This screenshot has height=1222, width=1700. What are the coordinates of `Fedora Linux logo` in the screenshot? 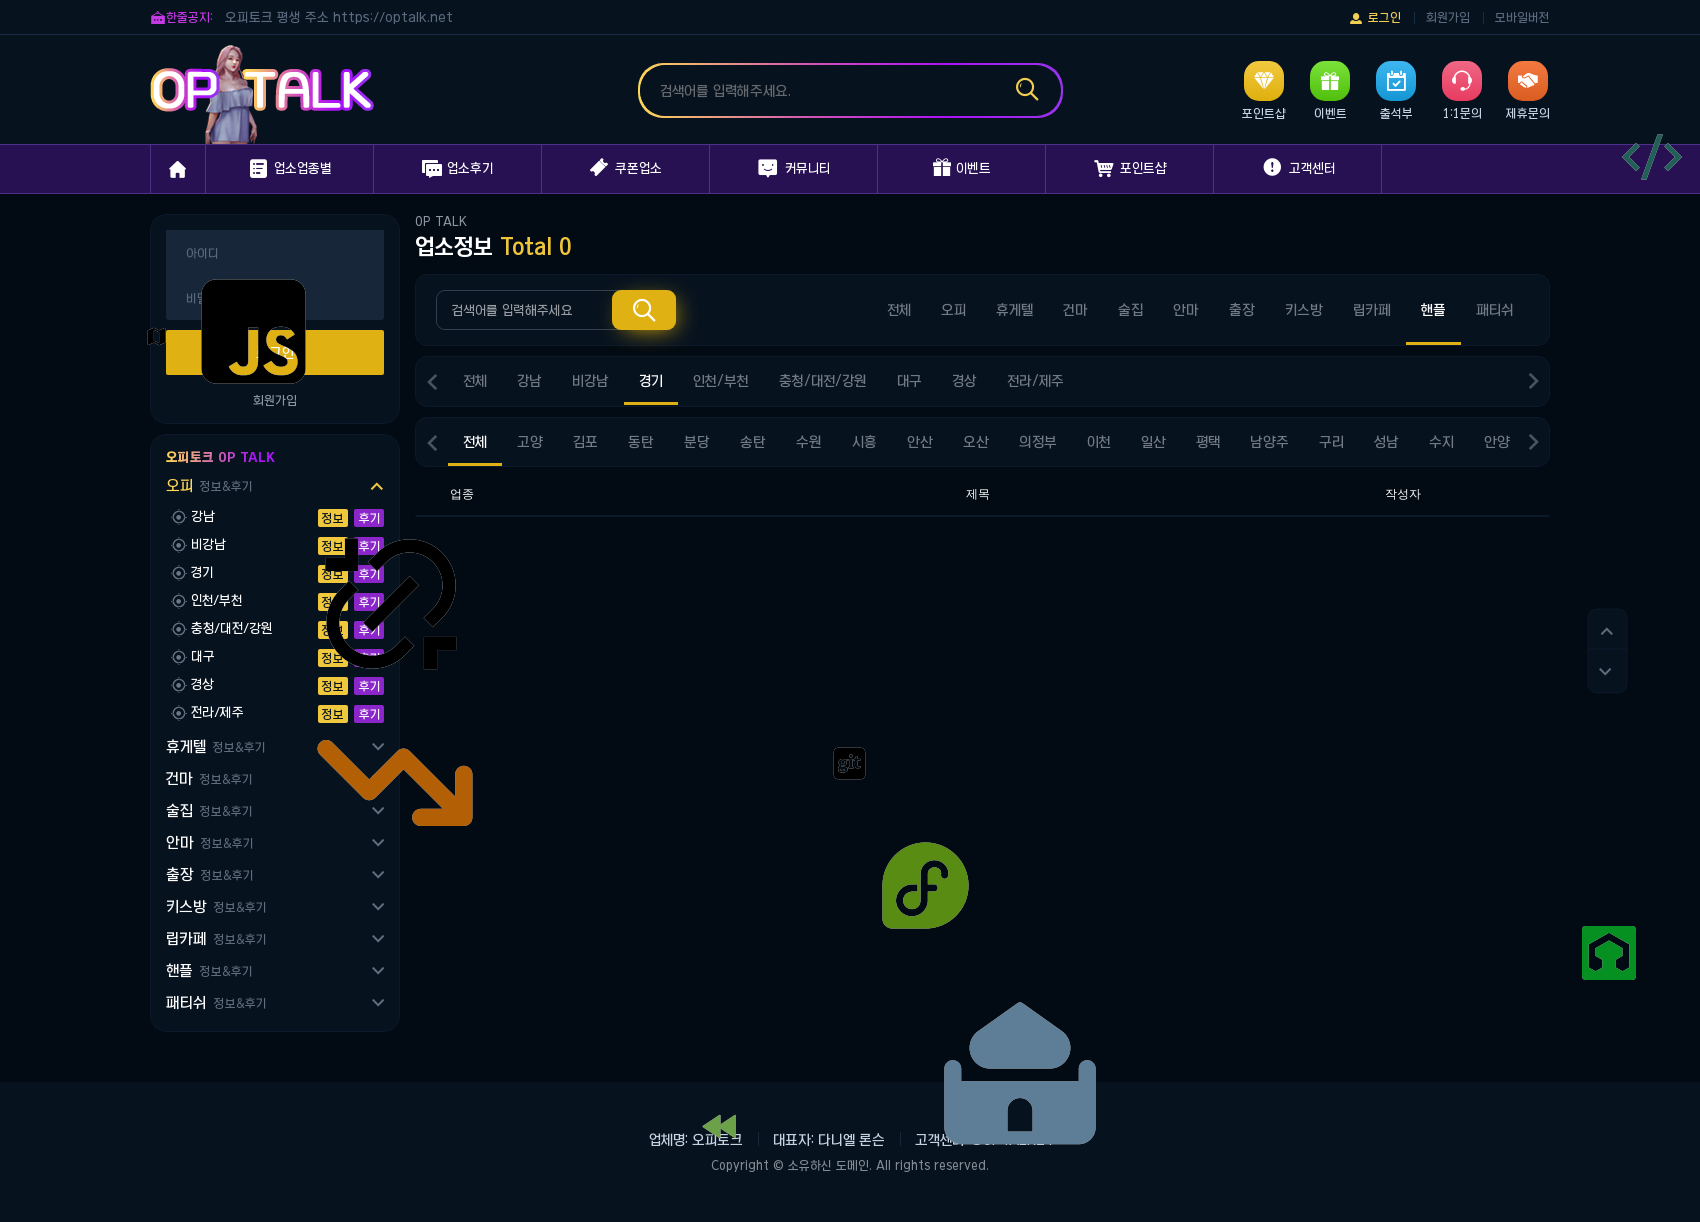 It's located at (925, 885).